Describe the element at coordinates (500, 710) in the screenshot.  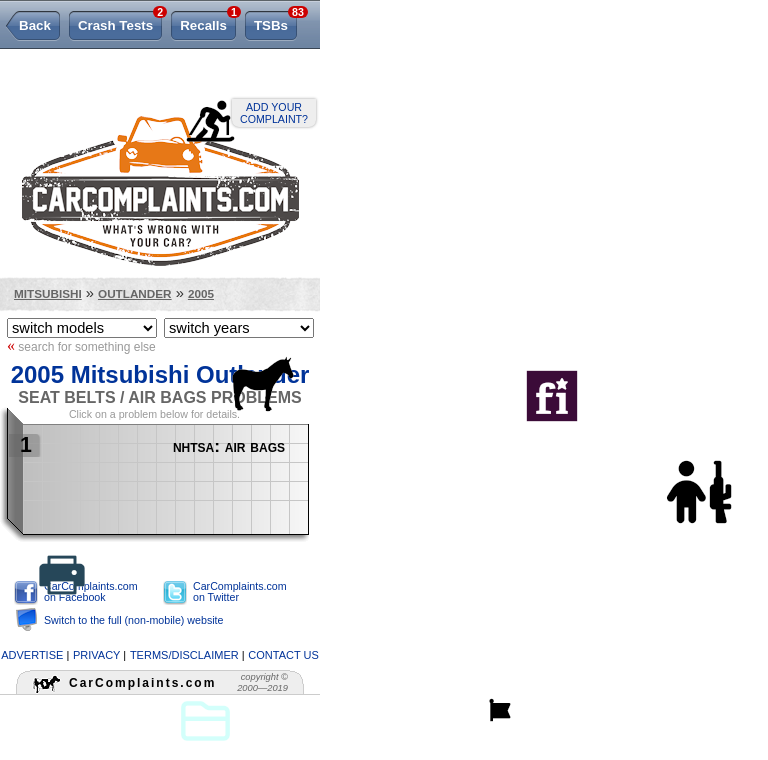
I see `font awesome brand logo` at that location.